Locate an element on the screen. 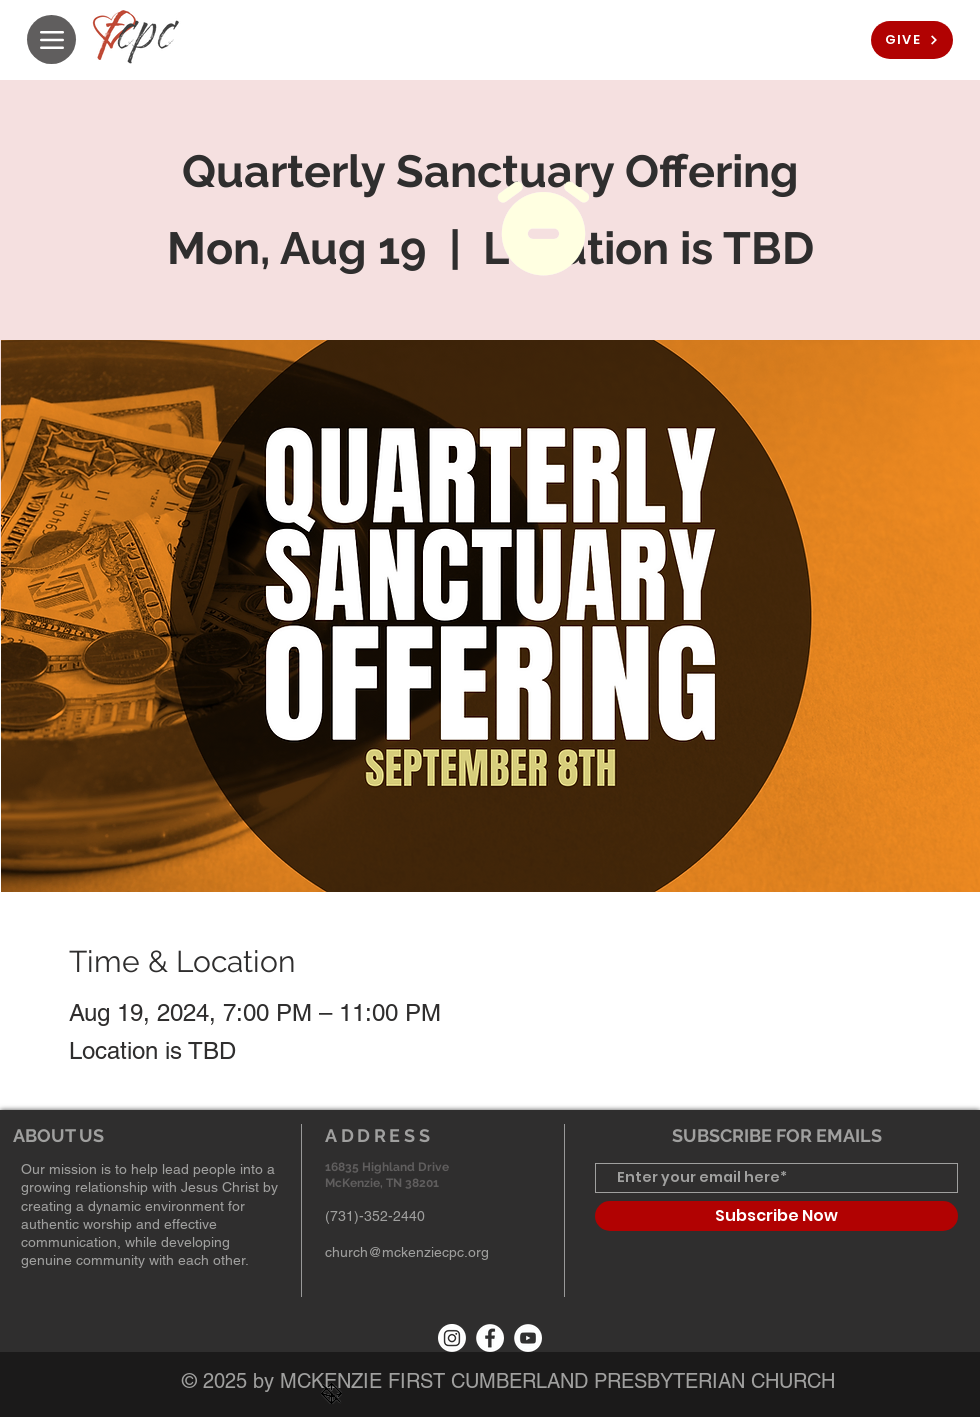  disable 3D object view is located at coordinates (331, 1393).